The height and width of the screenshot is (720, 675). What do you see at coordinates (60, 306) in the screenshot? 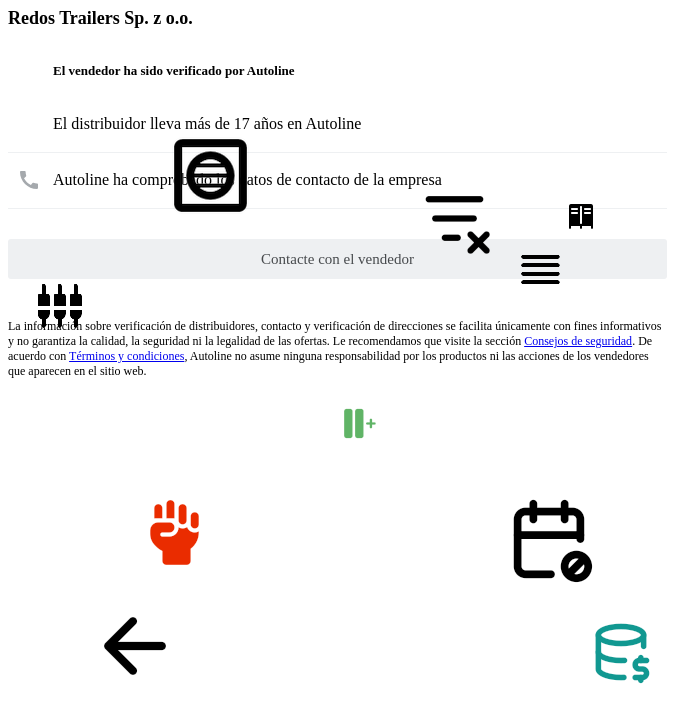
I see `access audio/video input settings` at bounding box center [60, 306].